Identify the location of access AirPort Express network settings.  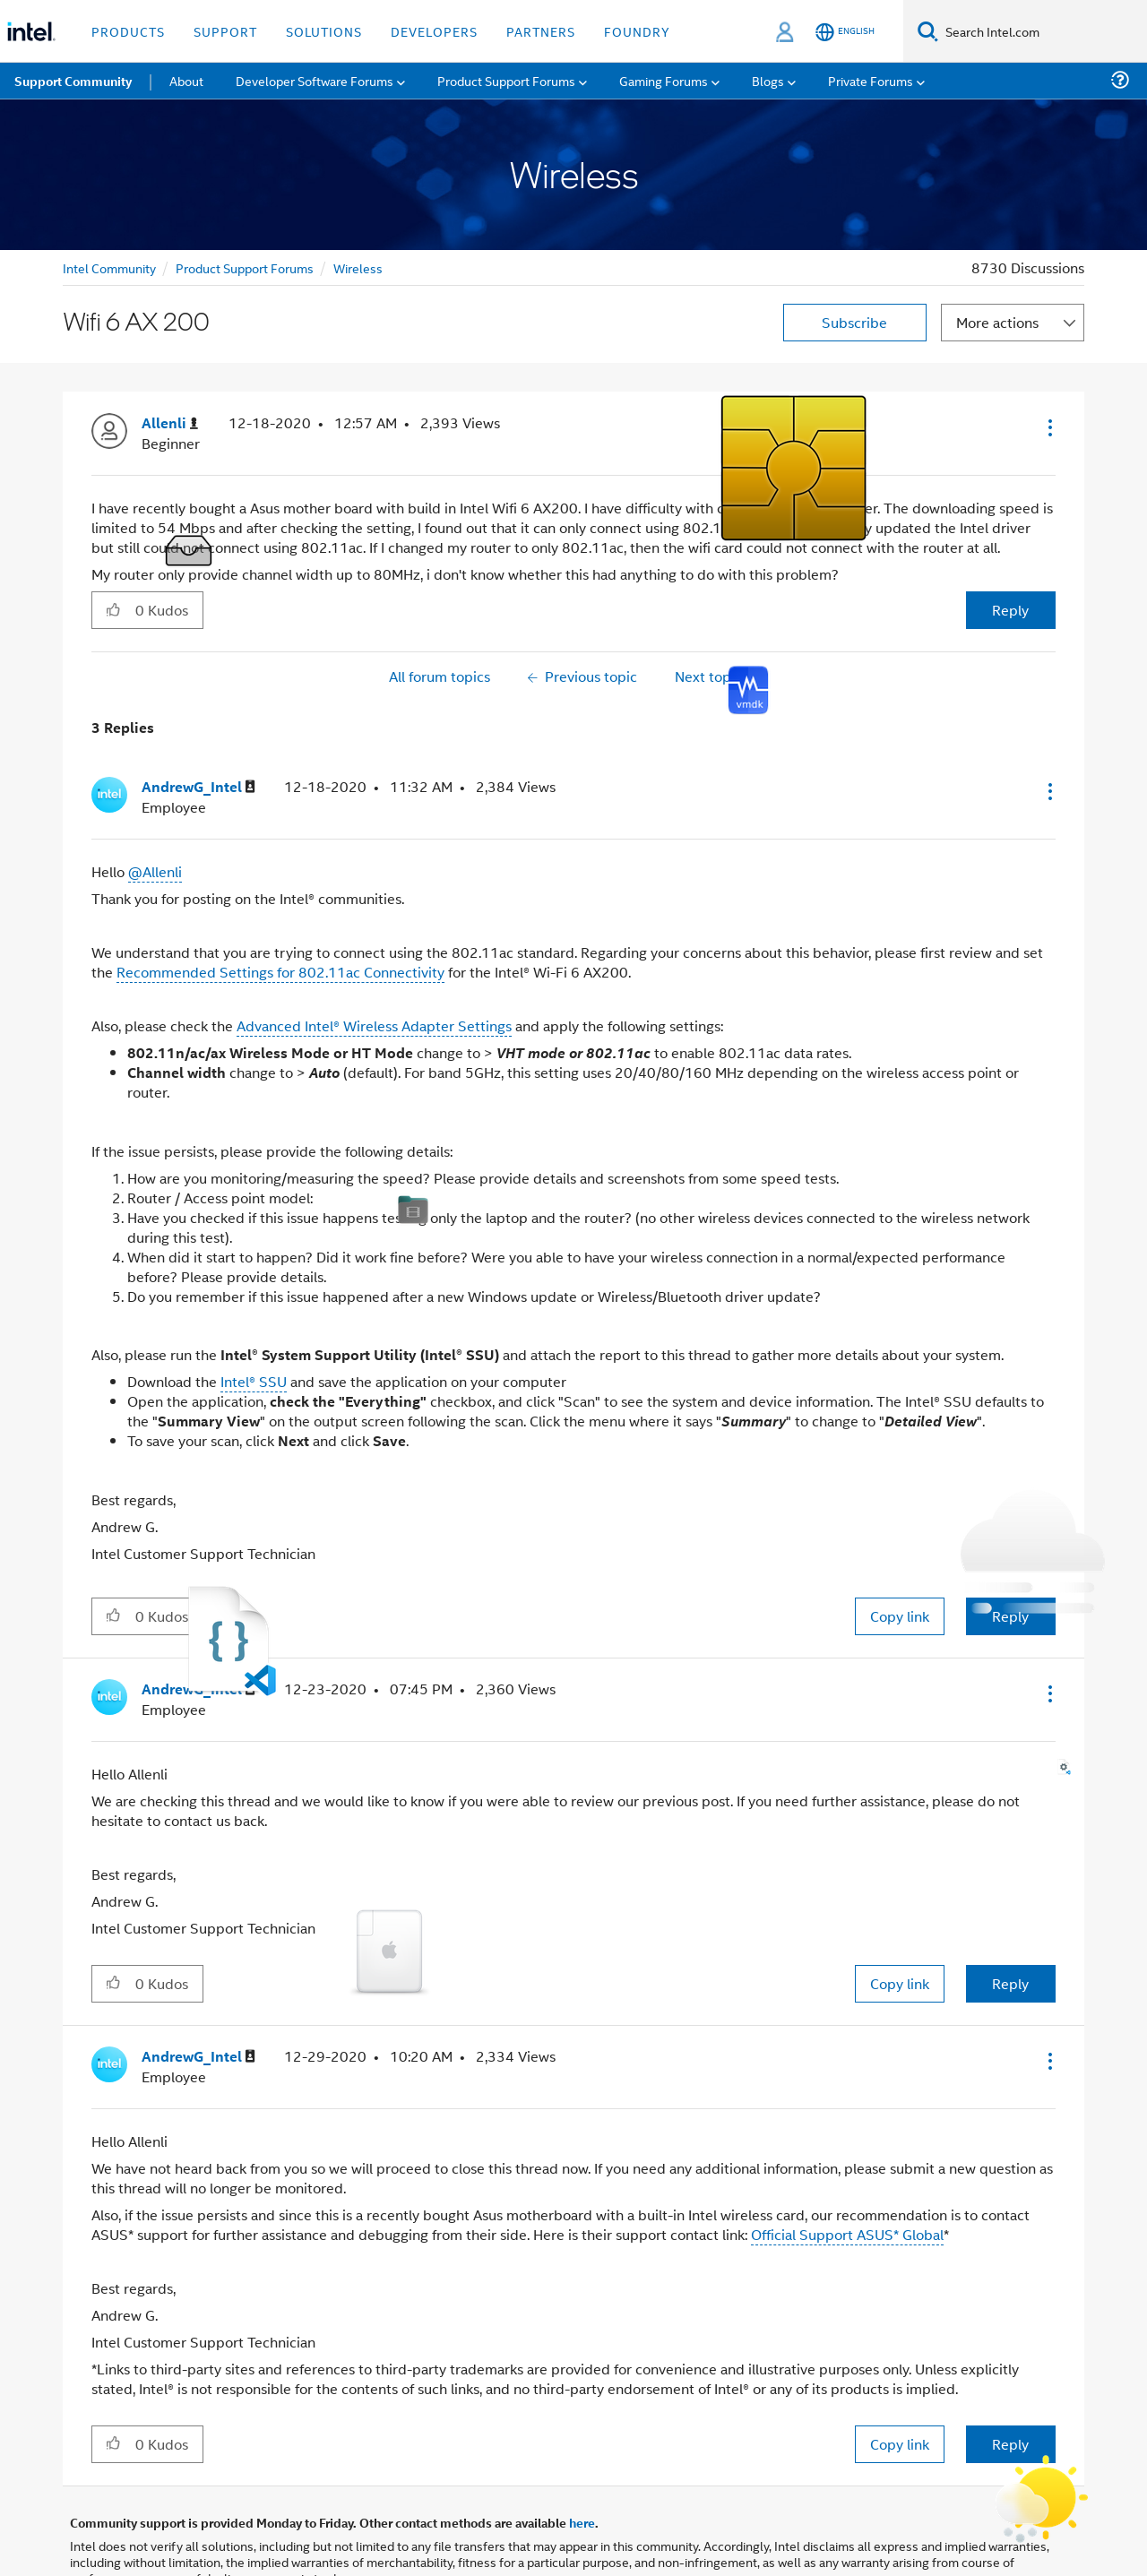
(389, 1951).